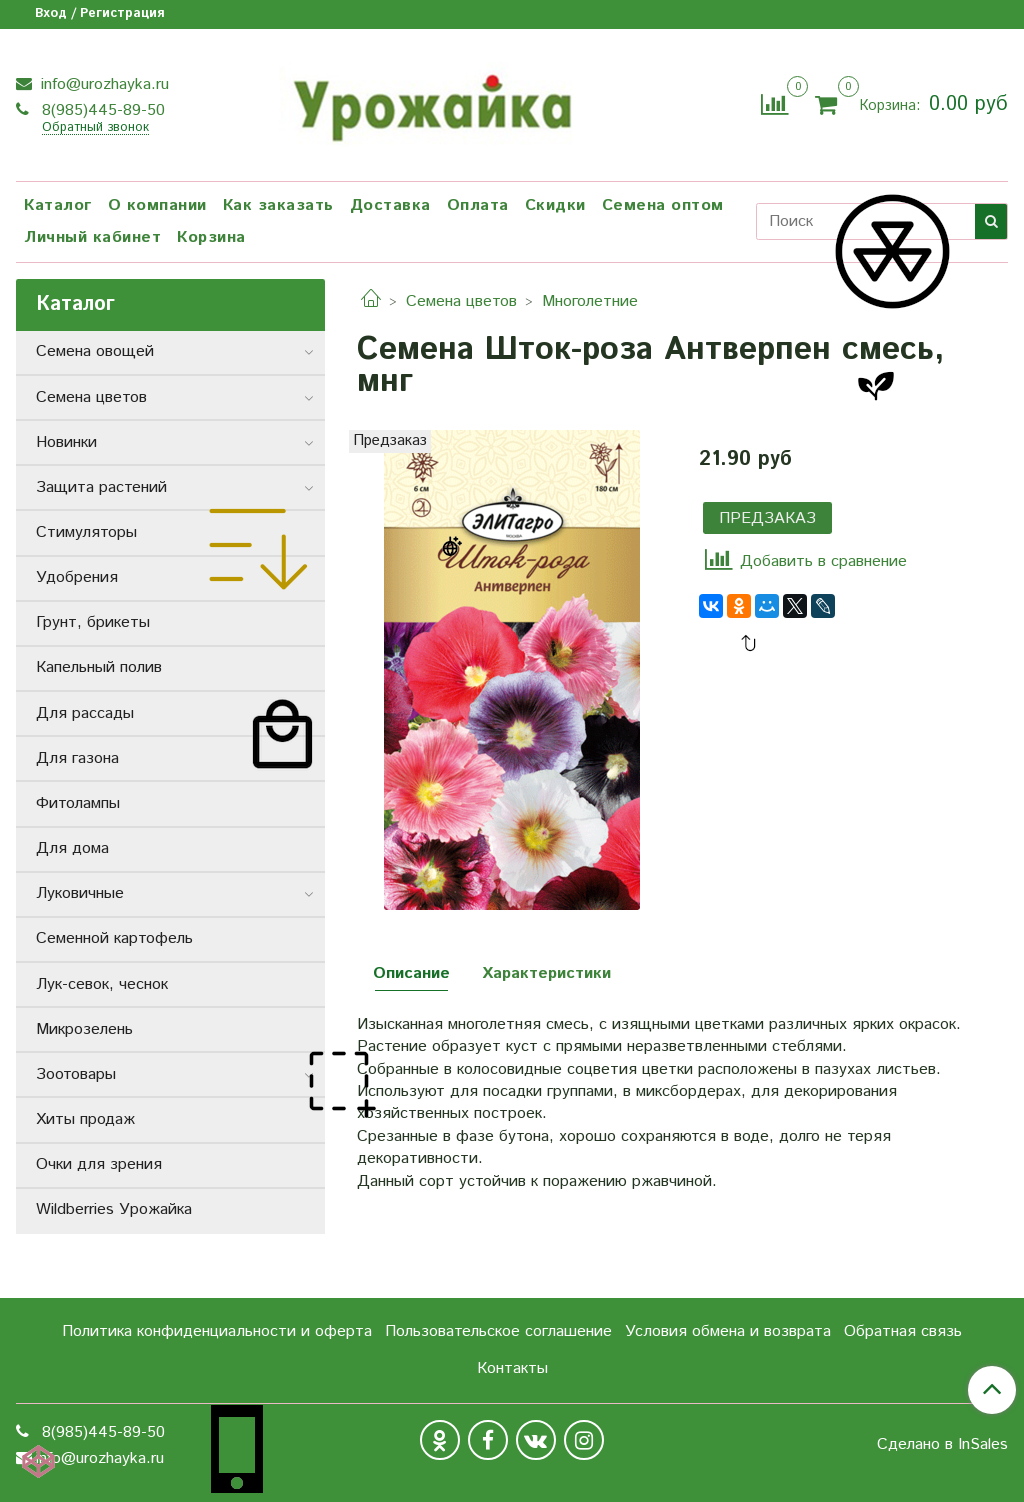 This screenshot has width=1024, height=1502. What do you see at coordinates (892, 251) in the screenshot?
I see `fallout shelter location indicator` at bounding box center [892, 251].